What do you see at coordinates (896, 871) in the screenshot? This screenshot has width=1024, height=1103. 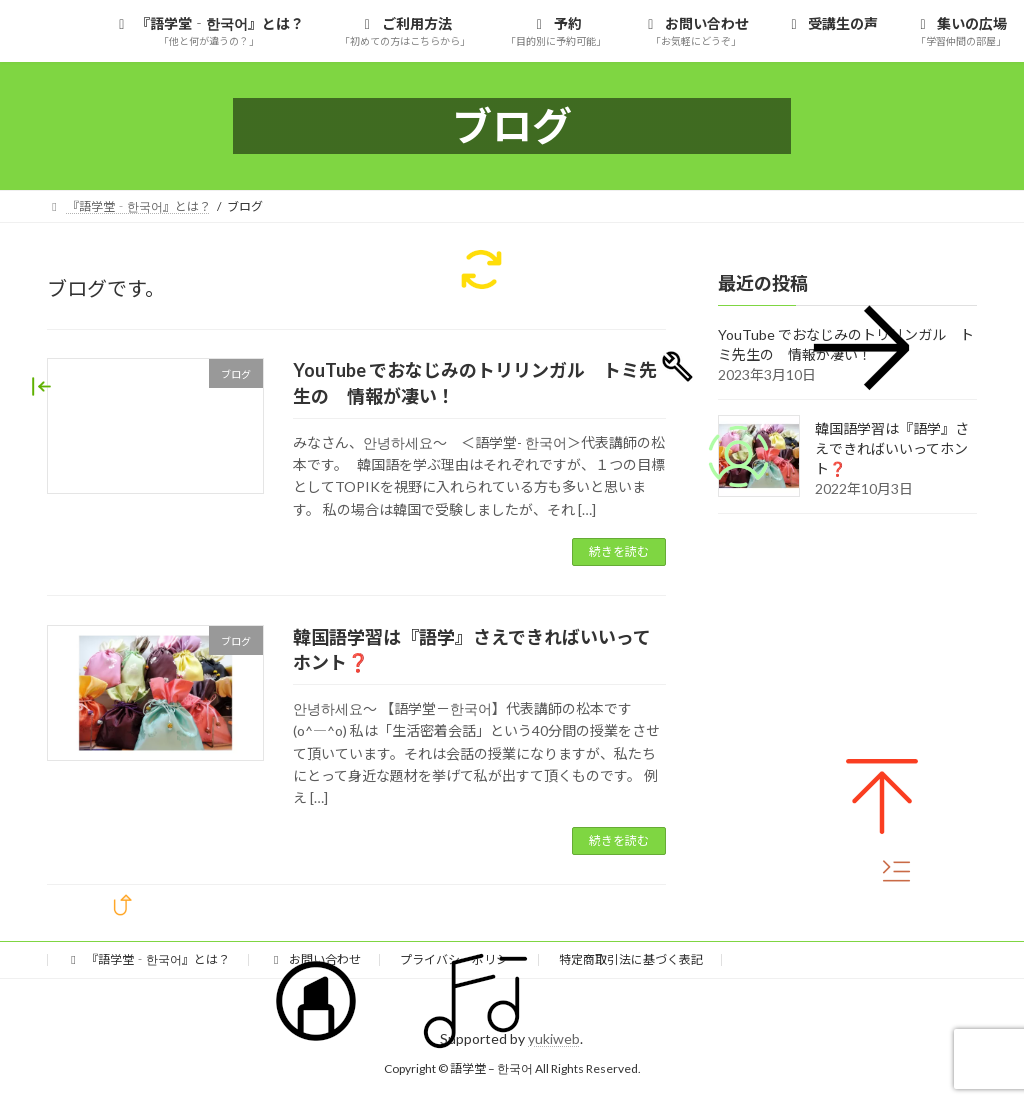 I see `increase text indent level` at bounding box center [896, 871].